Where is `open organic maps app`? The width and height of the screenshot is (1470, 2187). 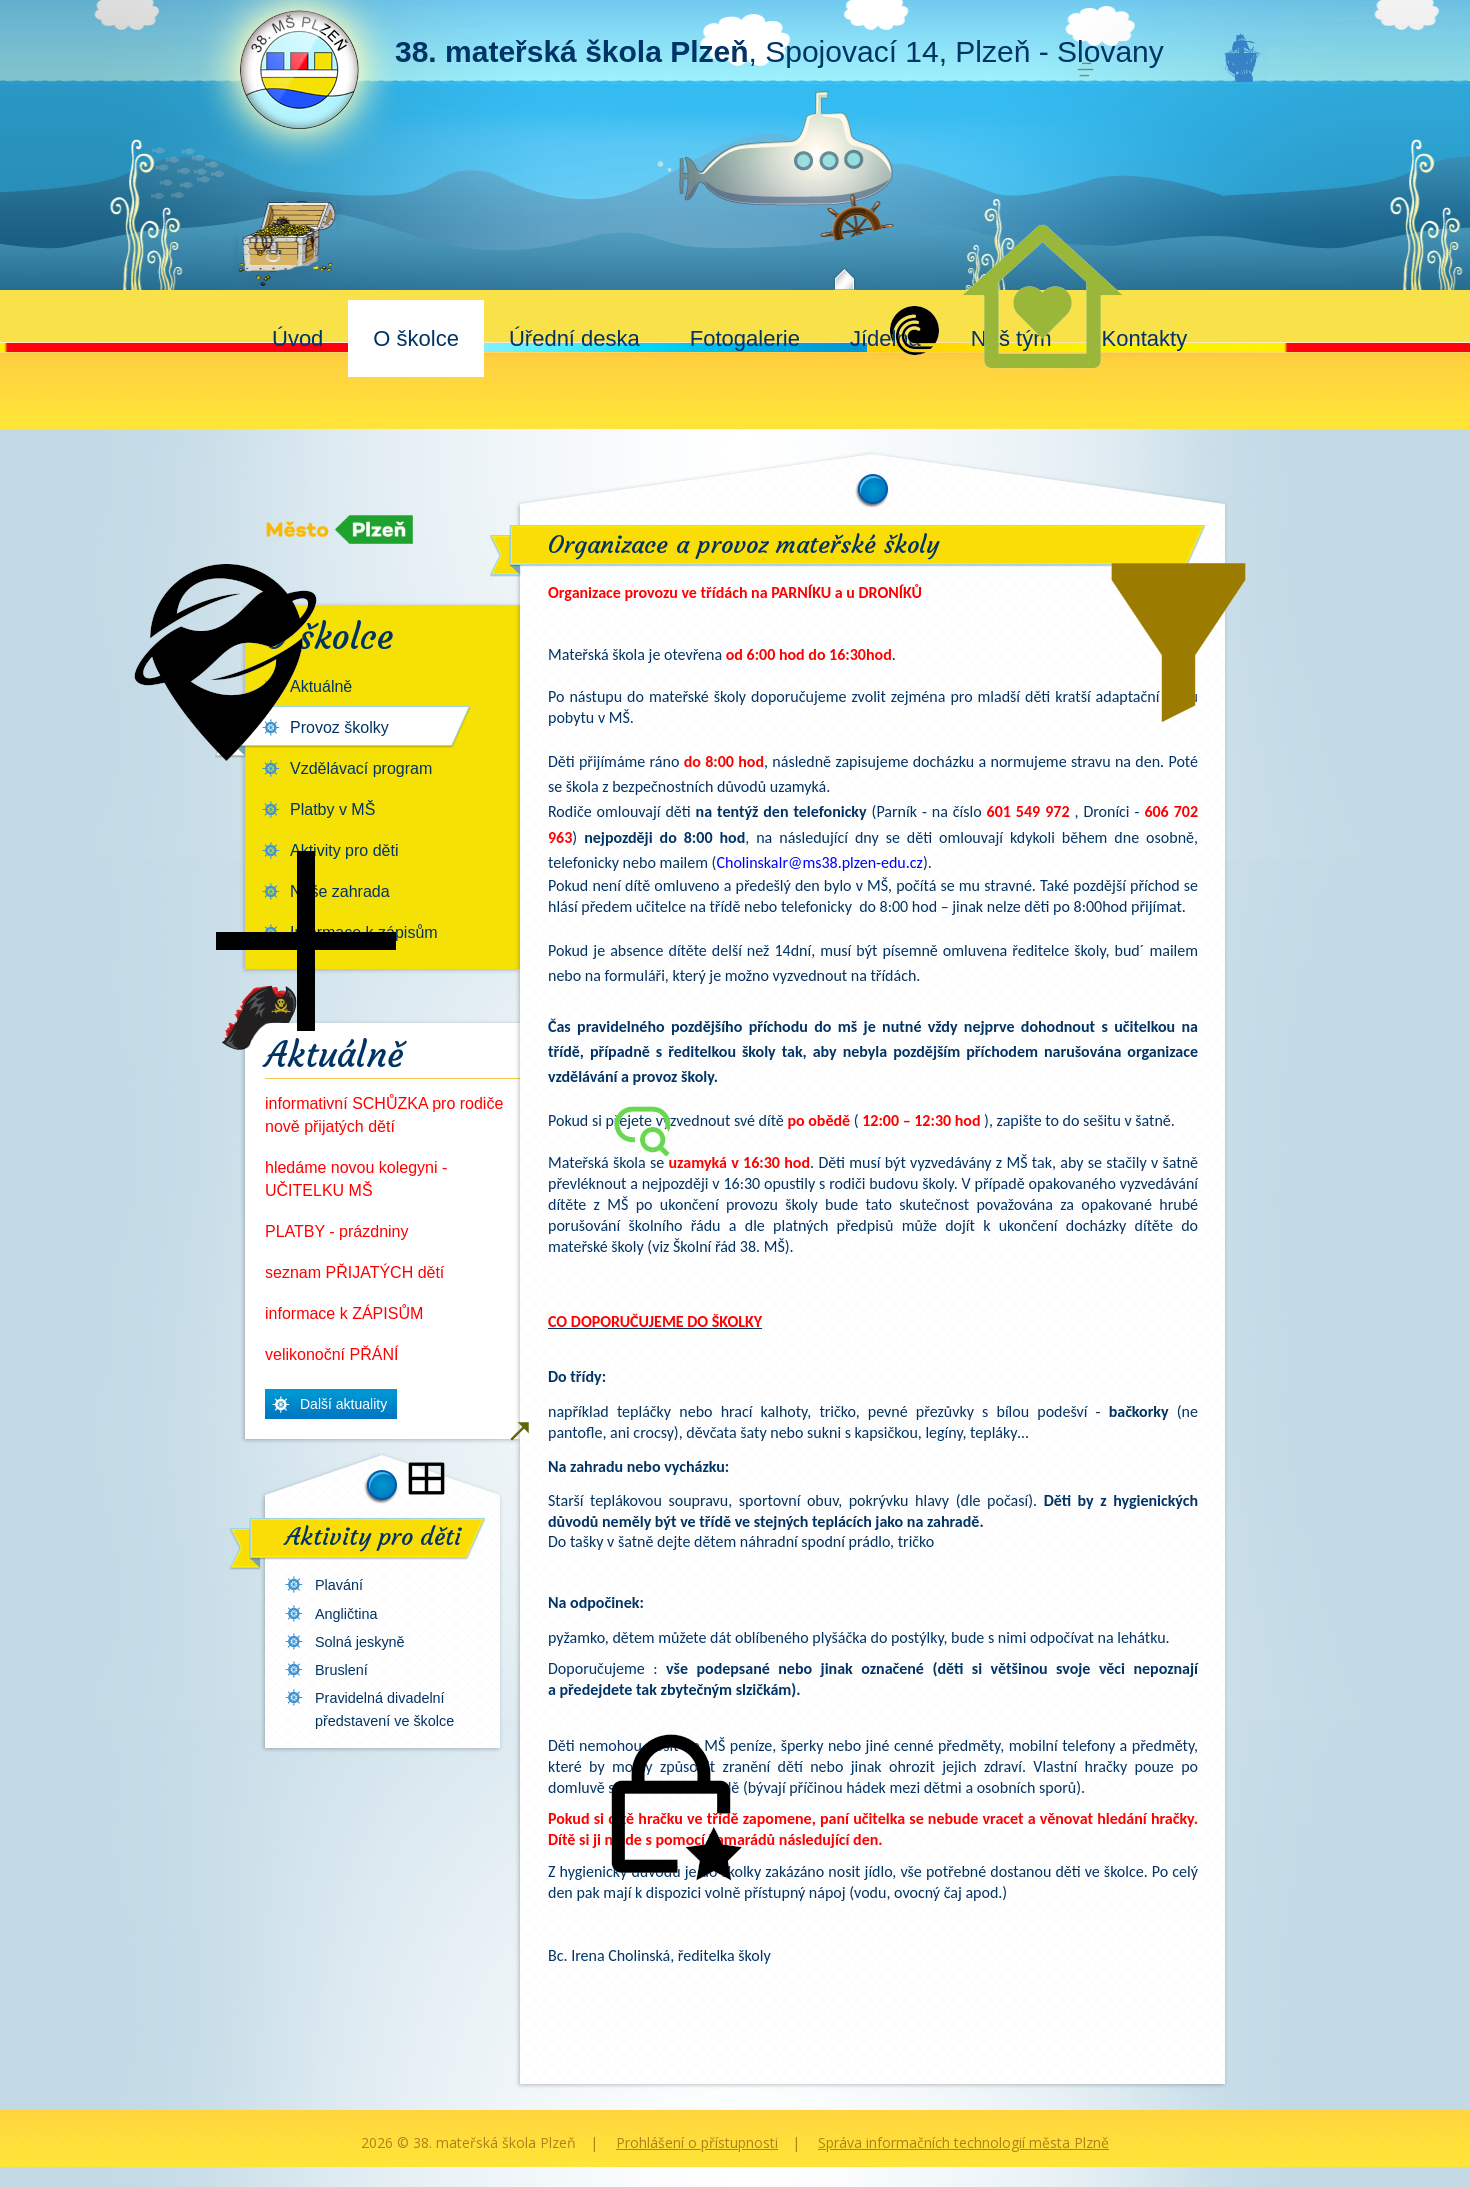 open organic maps app is located at coordinates (225, 662).